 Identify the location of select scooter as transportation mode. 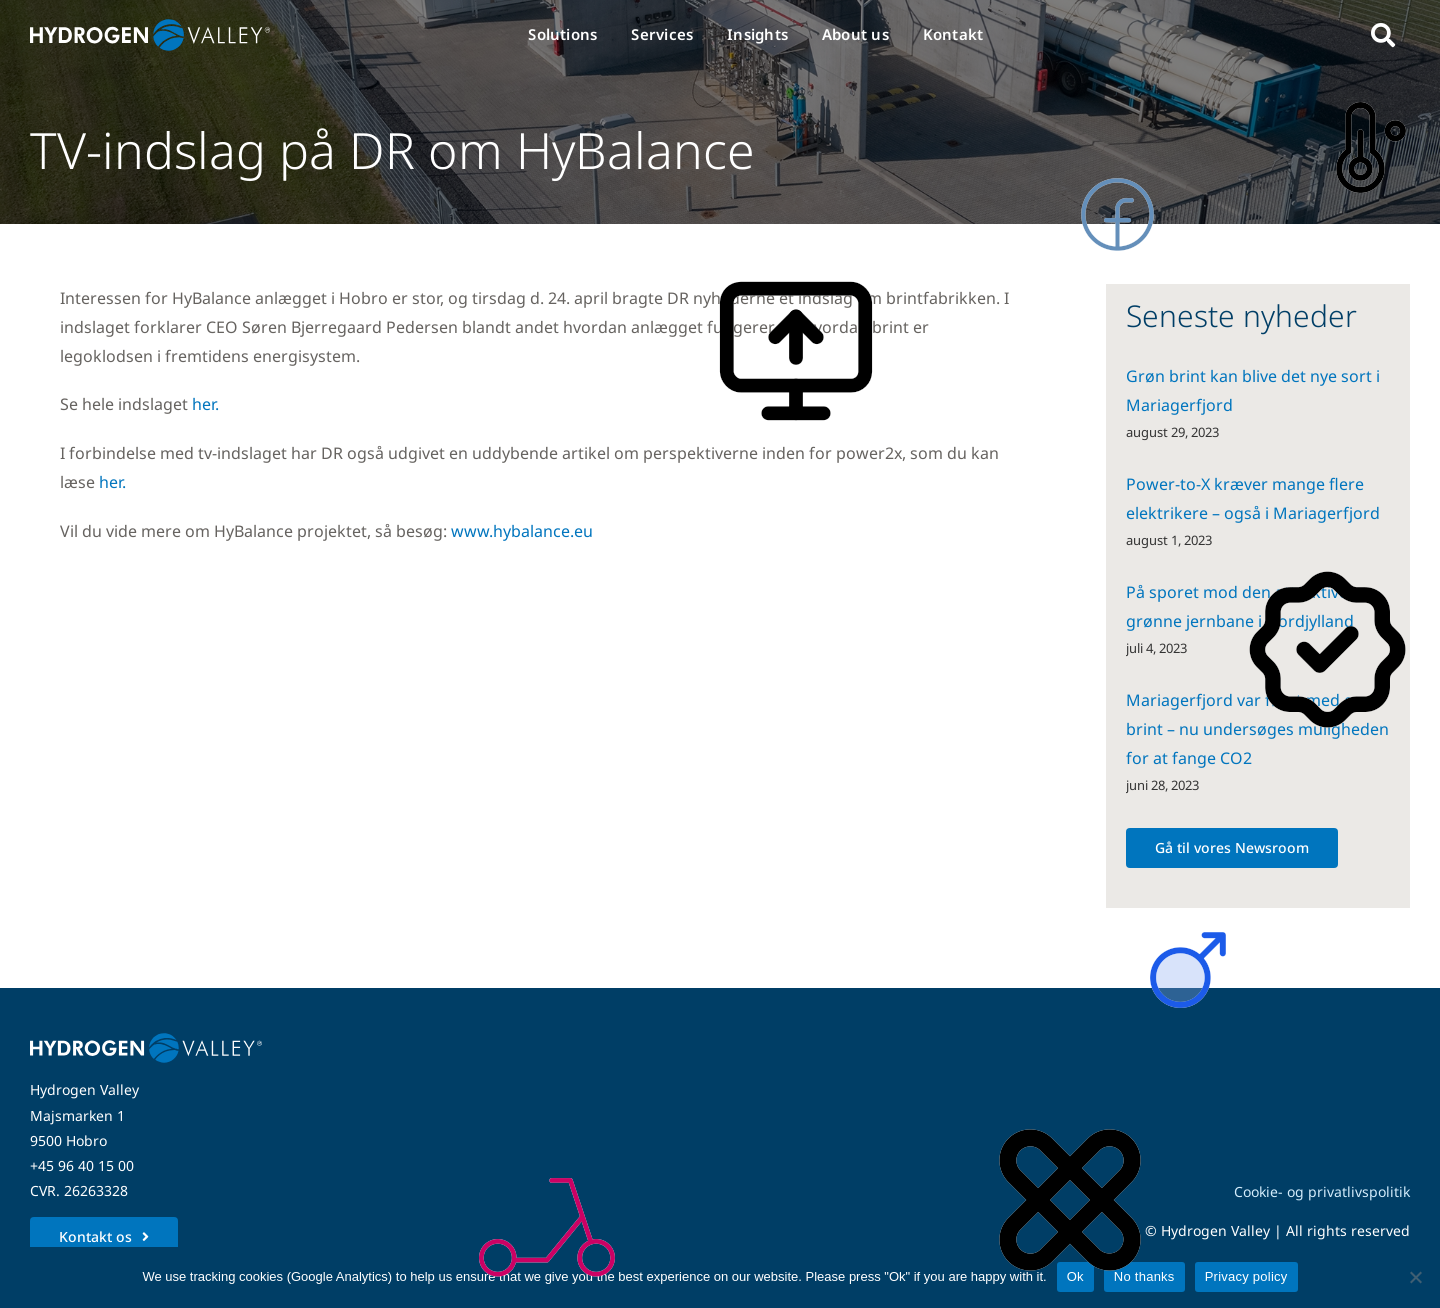
(547, 1232).